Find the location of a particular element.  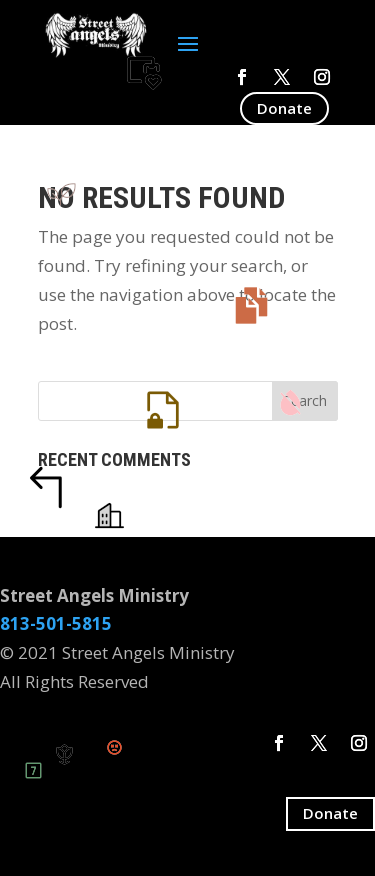

favorite or like a connected device is located at coordinates (143, 71).